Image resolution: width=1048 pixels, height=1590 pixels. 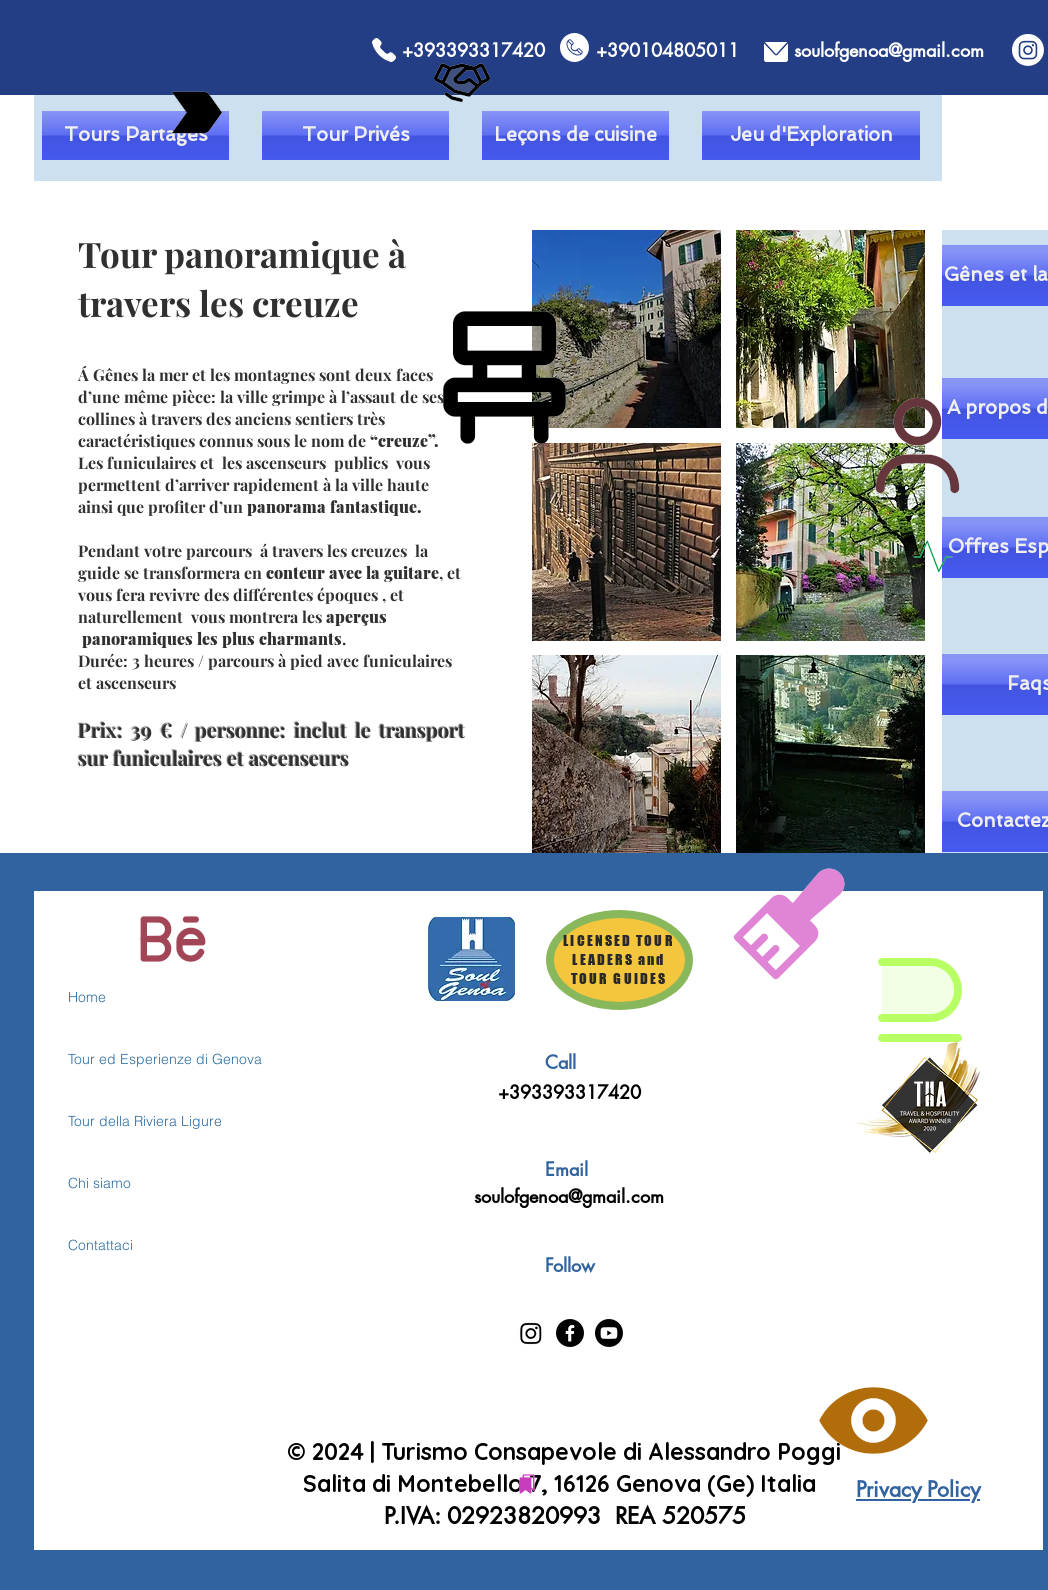 I want to click on view user profile, so click(x=917, y=445).